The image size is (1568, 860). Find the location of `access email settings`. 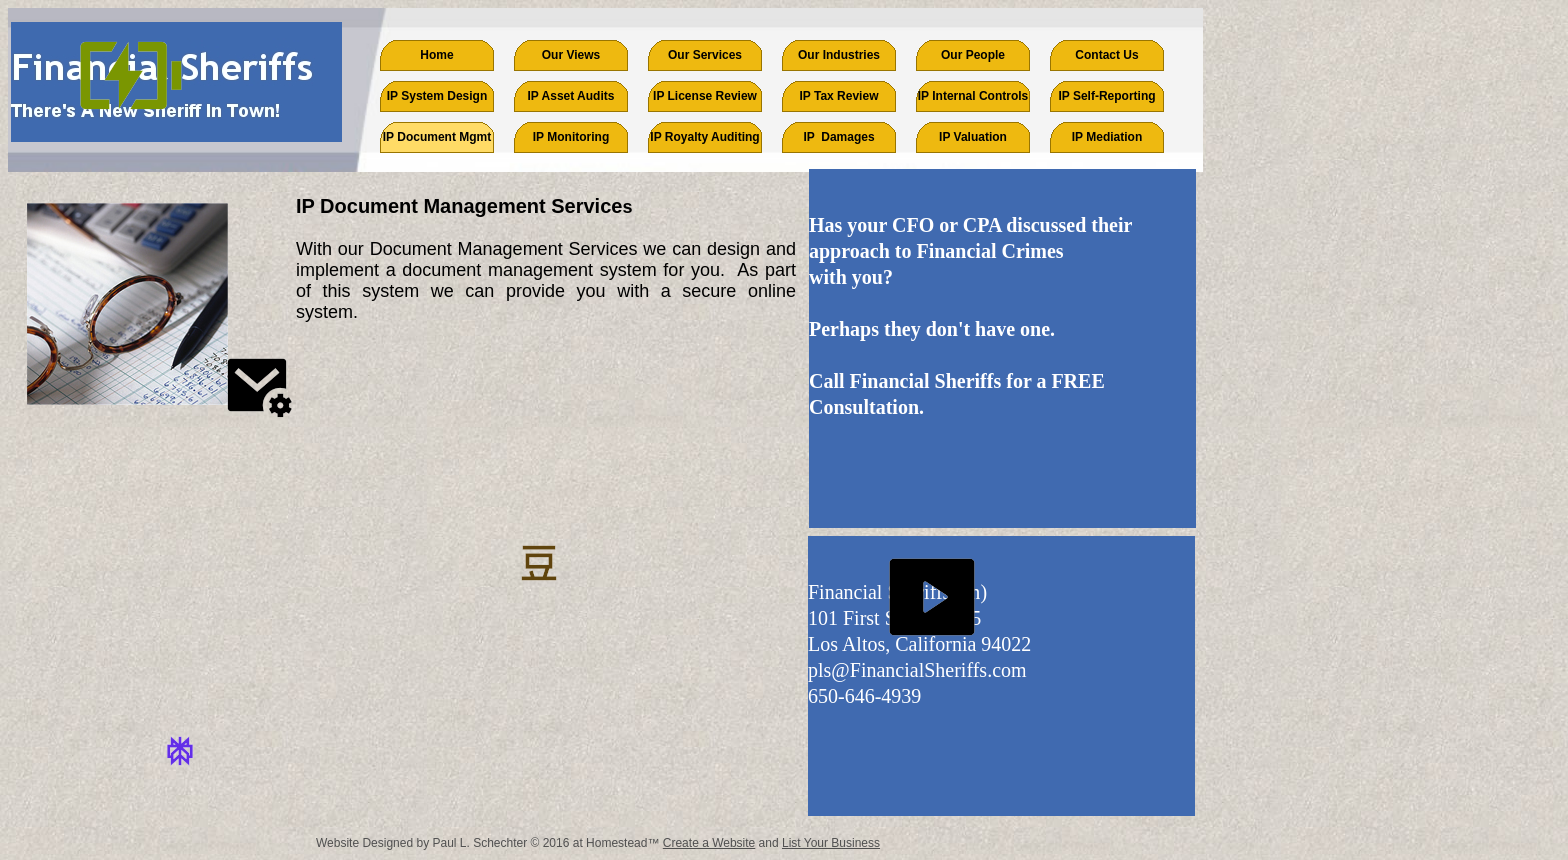

access email settings is located at coordinates (257, 385).